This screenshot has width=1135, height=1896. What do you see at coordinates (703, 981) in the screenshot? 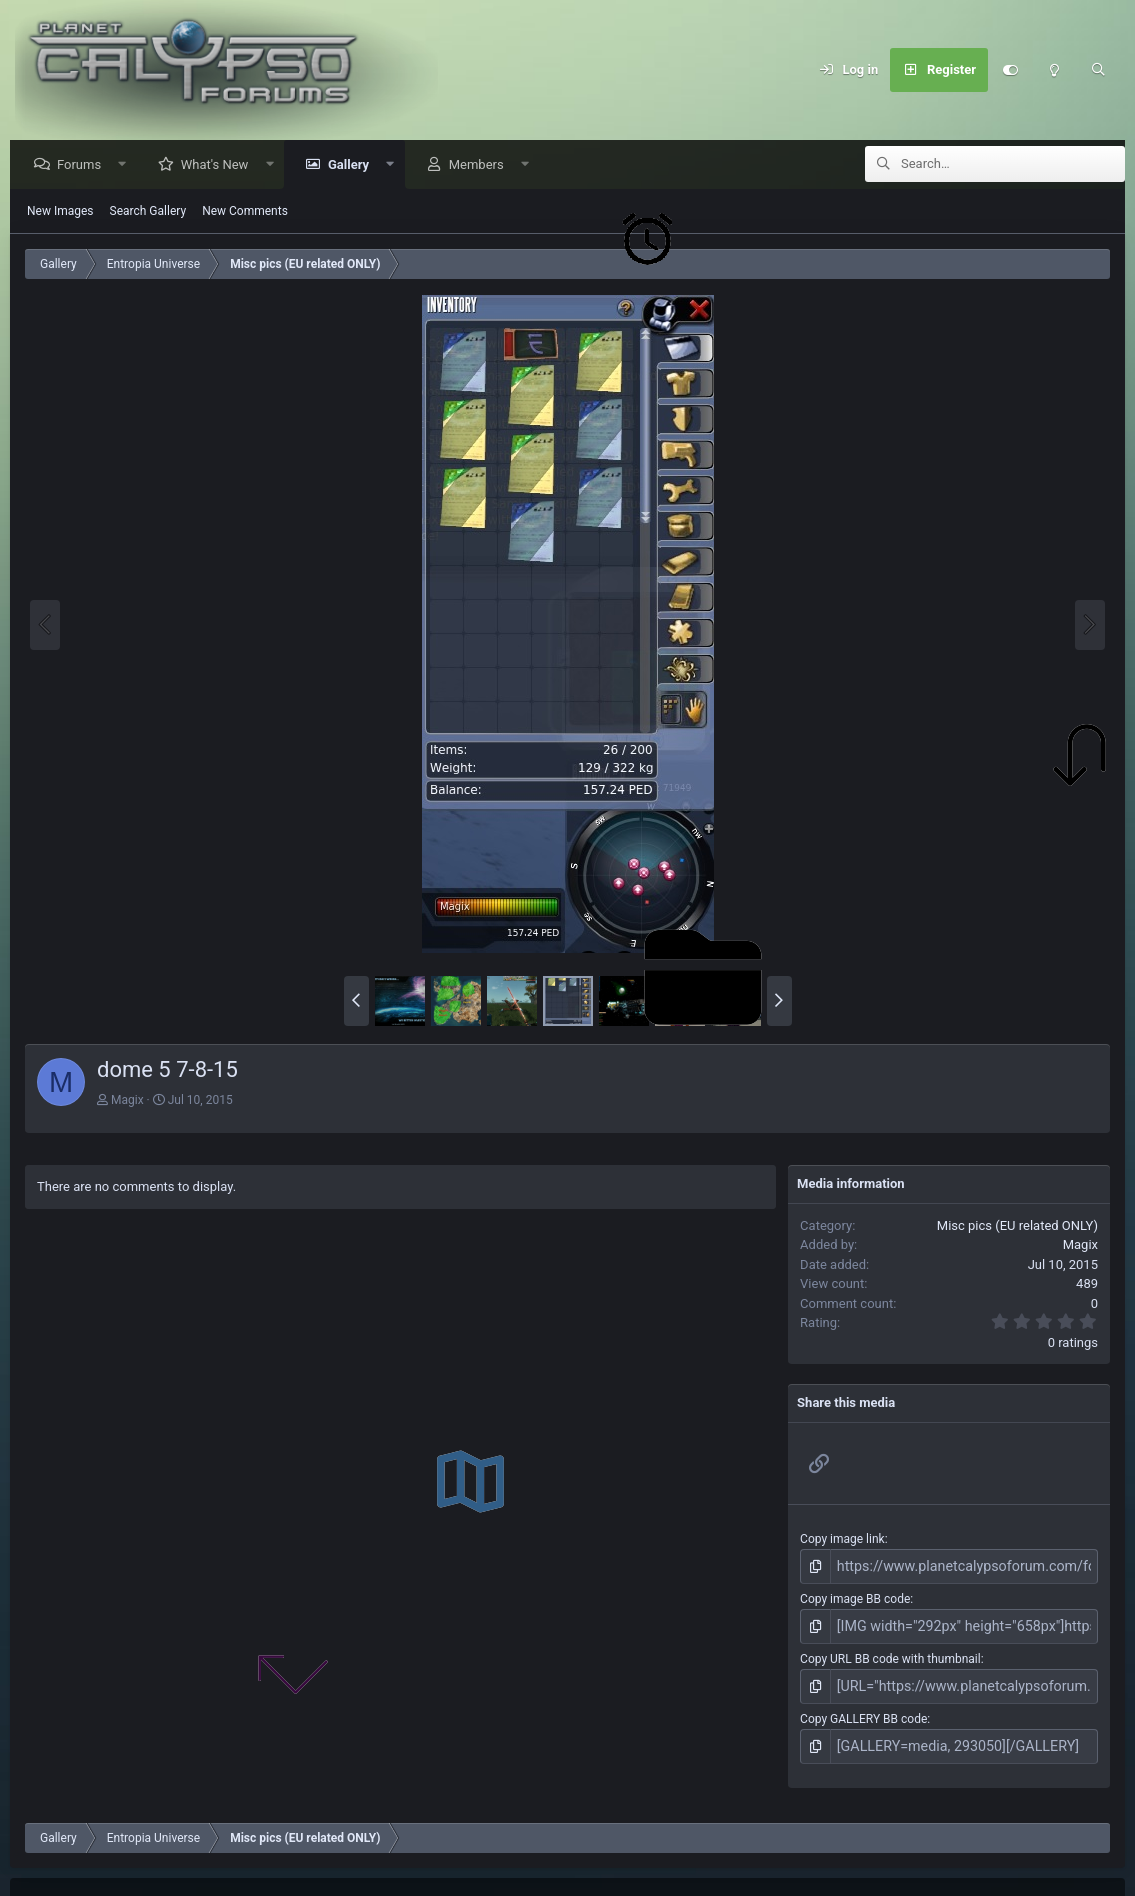
I see `access a closed or collapsed folder` at bounding box center [703, 981].